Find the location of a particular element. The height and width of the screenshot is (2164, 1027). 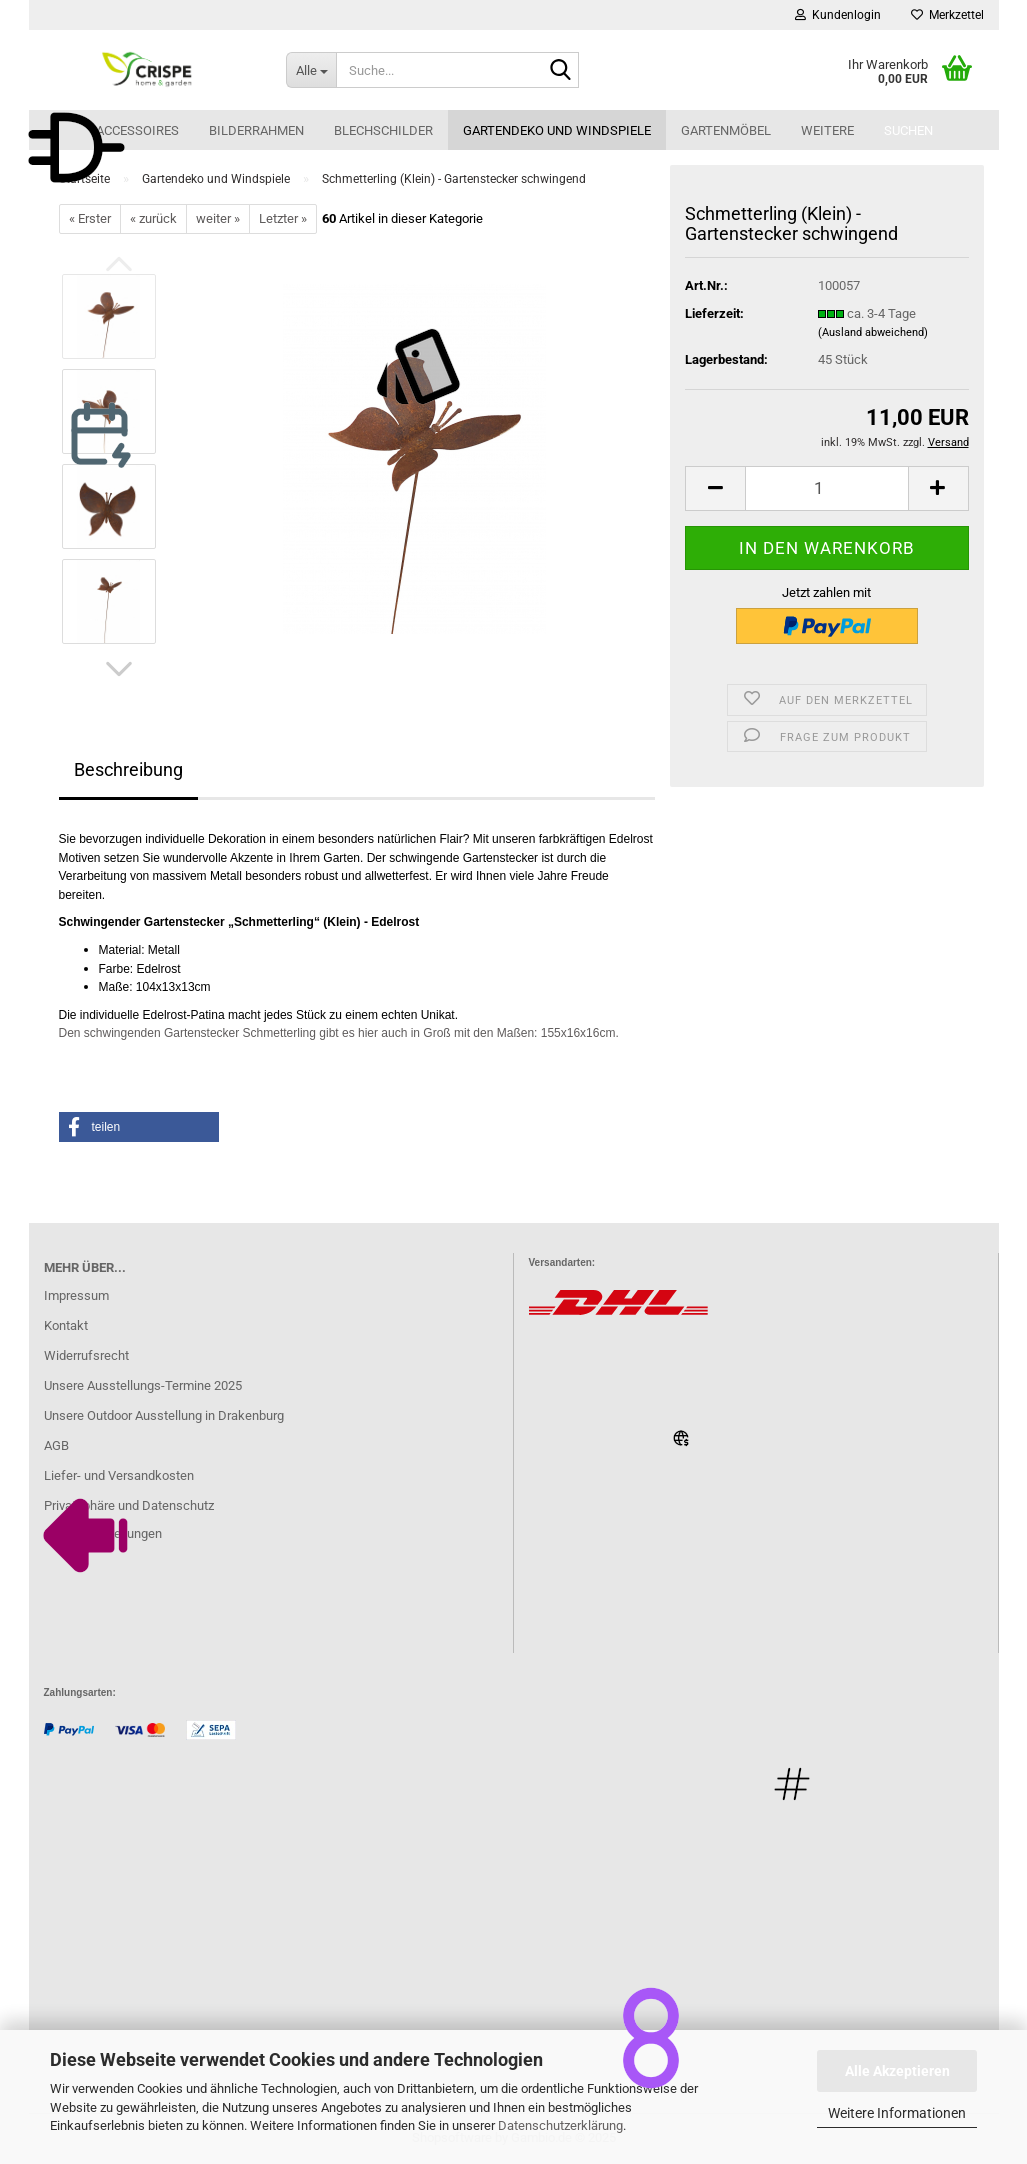

represents a logical AND gate in circuit diagrams is located at coordinates (76, 147).